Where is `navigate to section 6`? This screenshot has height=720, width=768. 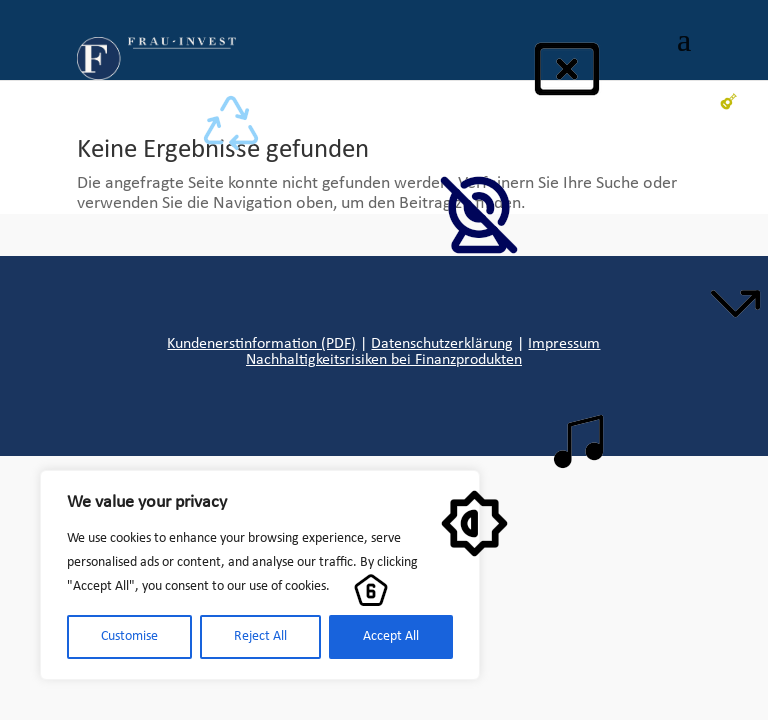
navigate to section 6 is located at coordinates (371, 591).